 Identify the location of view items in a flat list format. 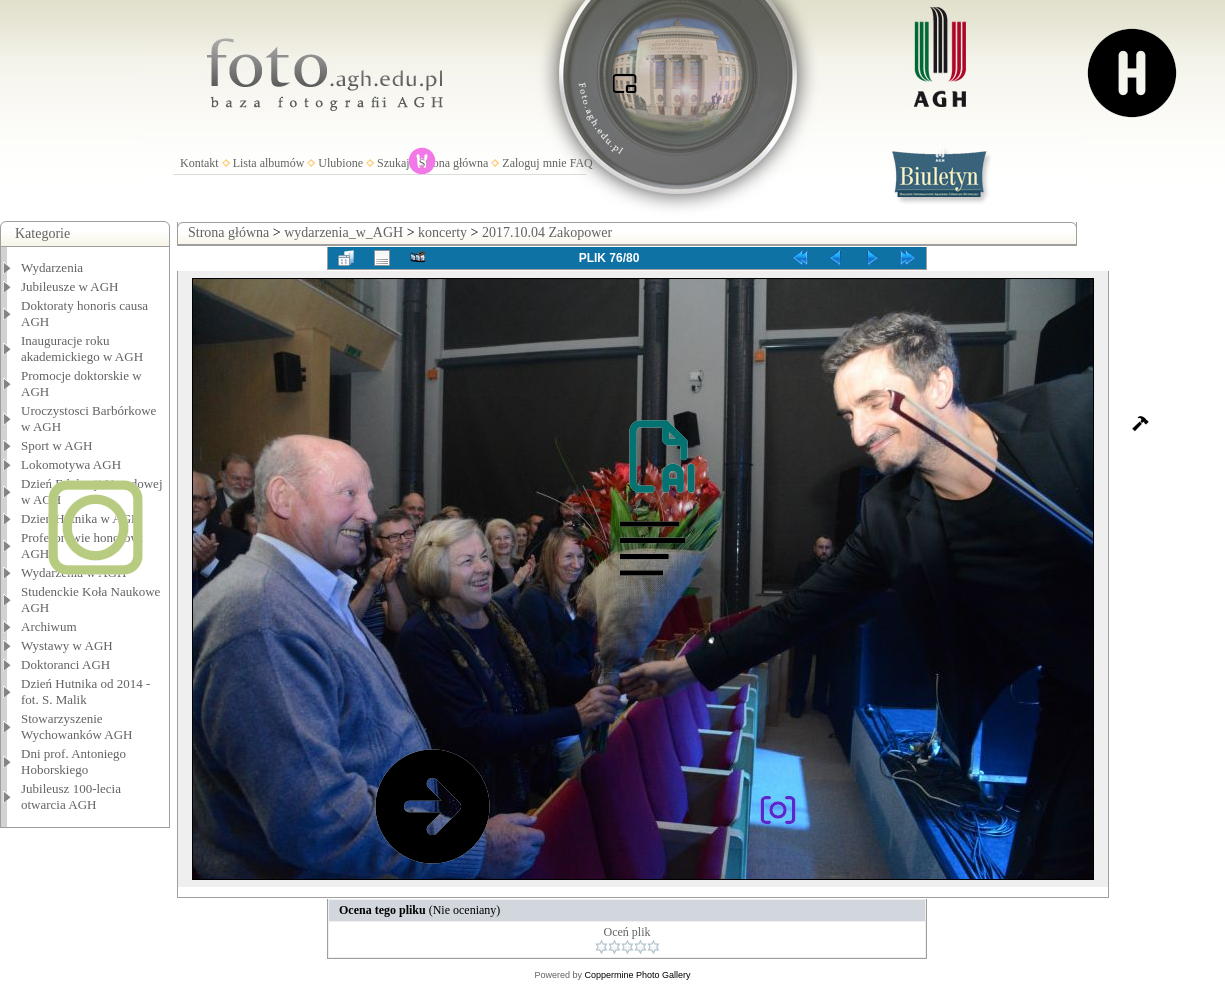
(652, 548).